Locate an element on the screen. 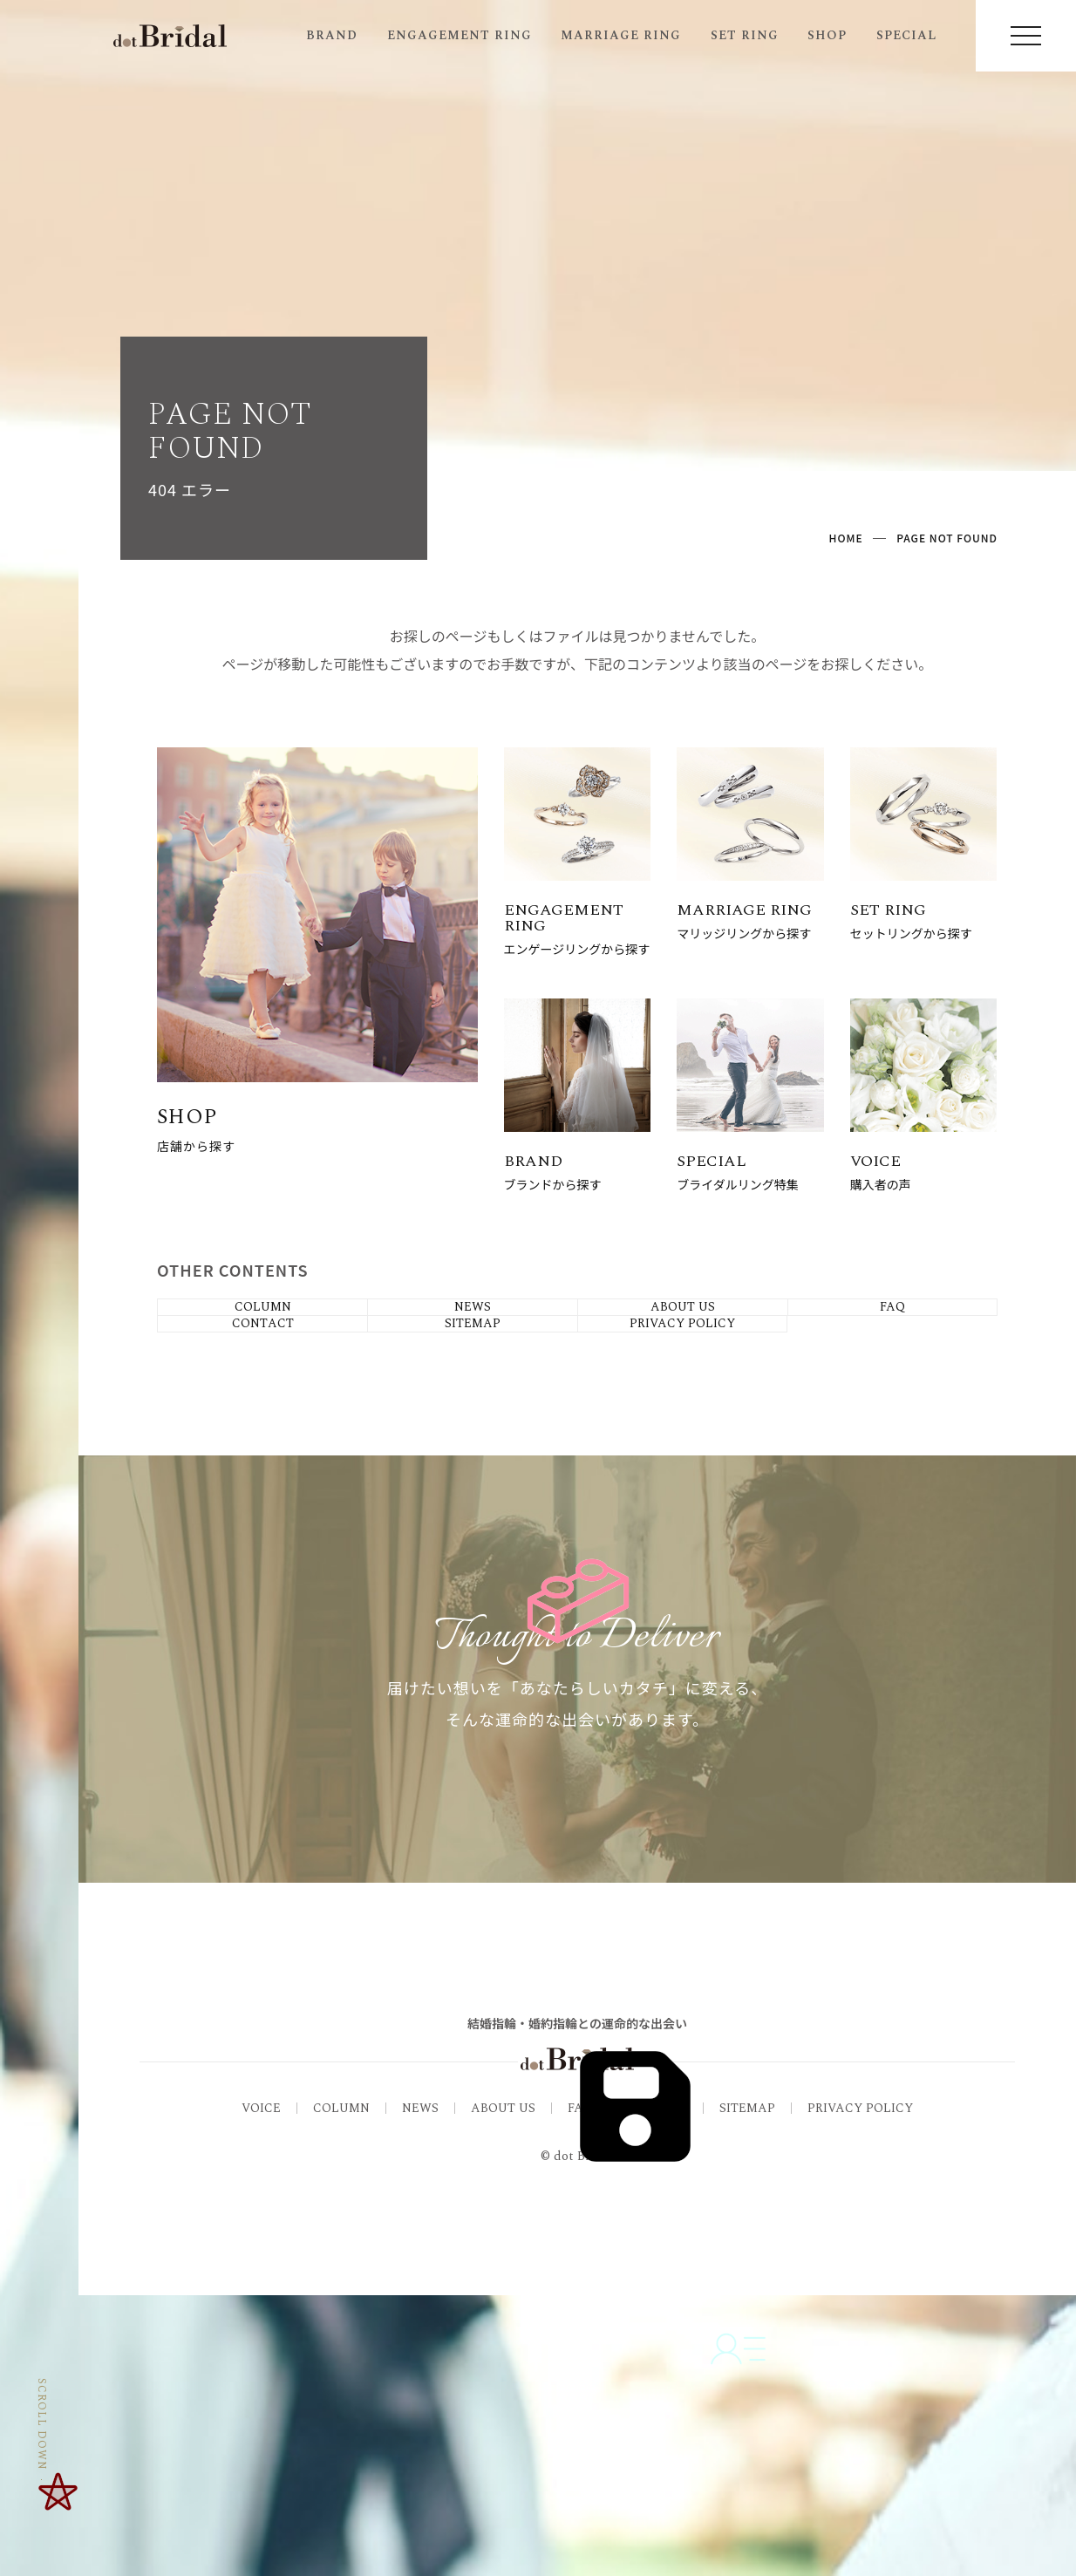 This screenshot has width=1076, height=2576. indicates occult or mystical content category is located at coordinates (58, 2493).